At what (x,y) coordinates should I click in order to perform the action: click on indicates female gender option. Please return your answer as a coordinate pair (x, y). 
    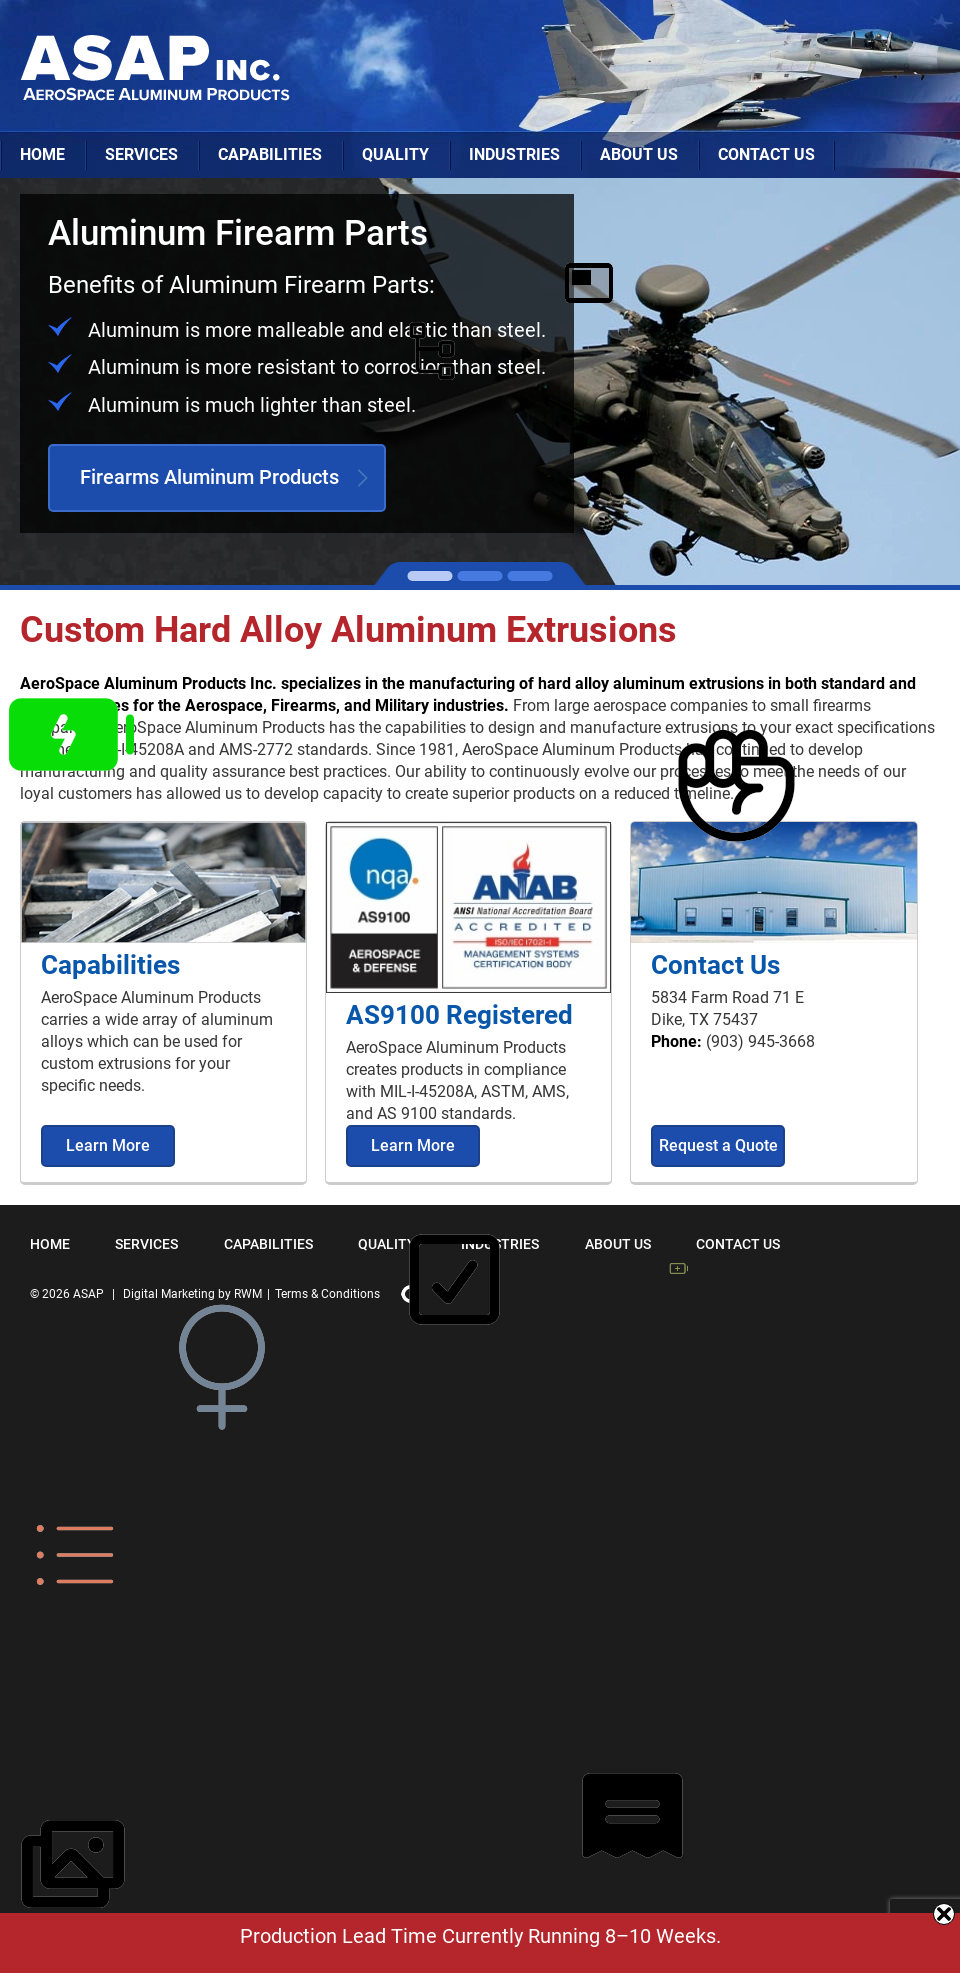
    Looking at the image, I should click on (222, 1365).